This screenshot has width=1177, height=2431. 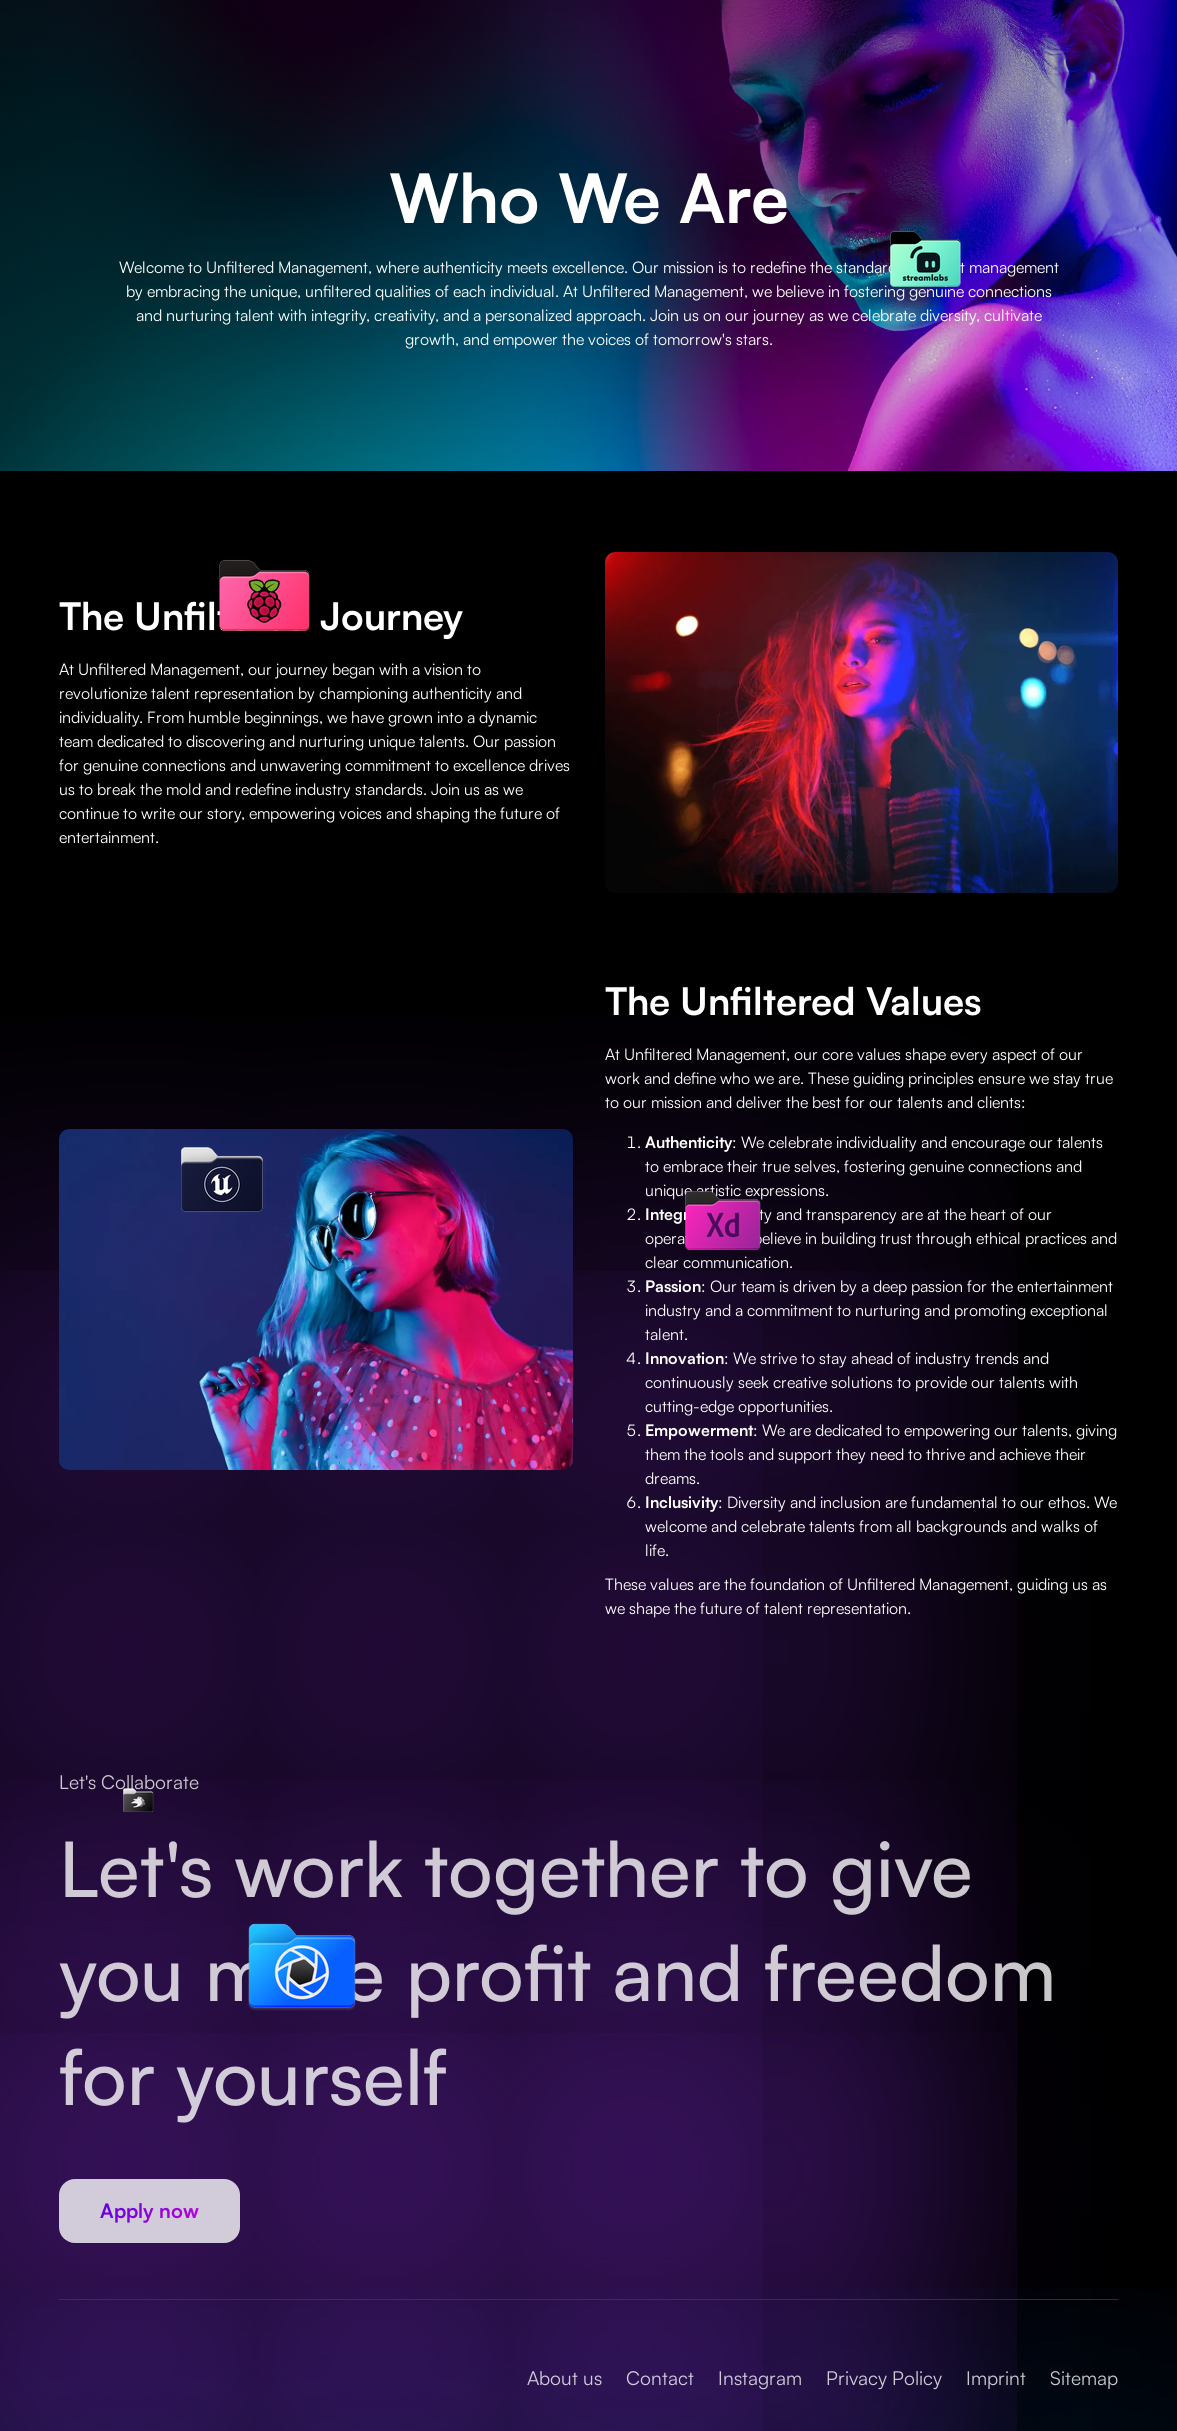 I want to click on folder containing bevy game engine project files, so click(x=138, y=1801).